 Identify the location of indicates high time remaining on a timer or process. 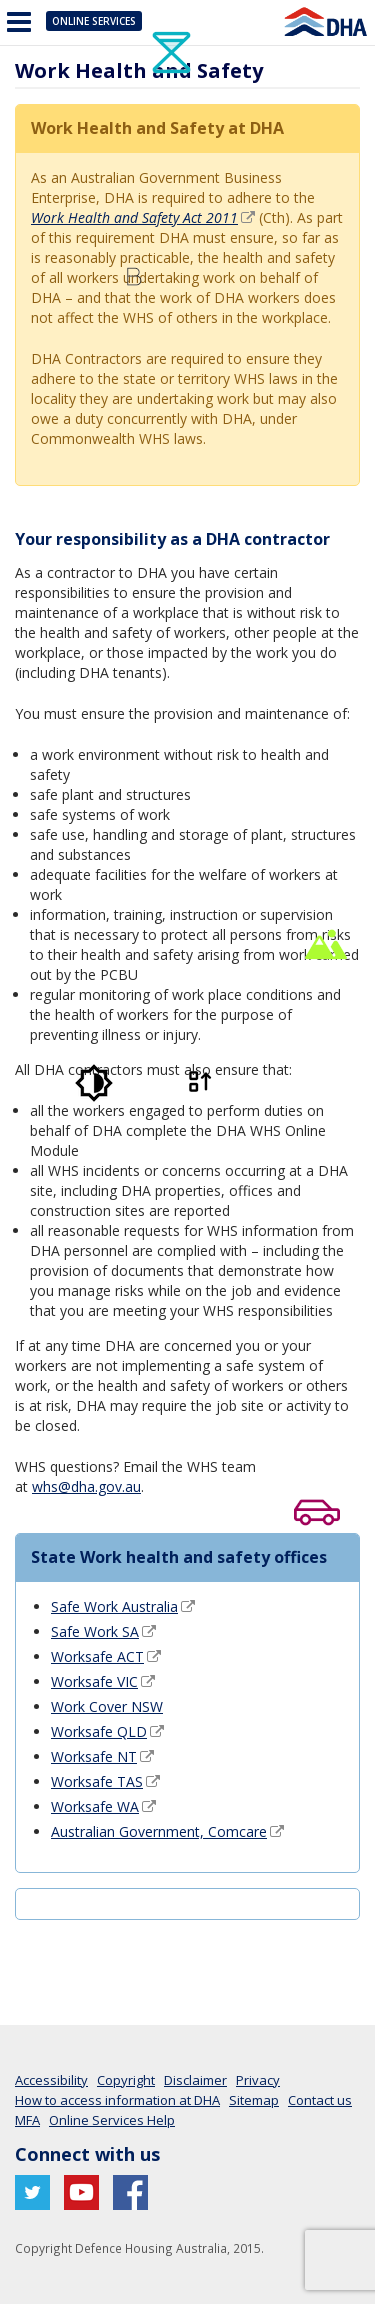
(171, 52).